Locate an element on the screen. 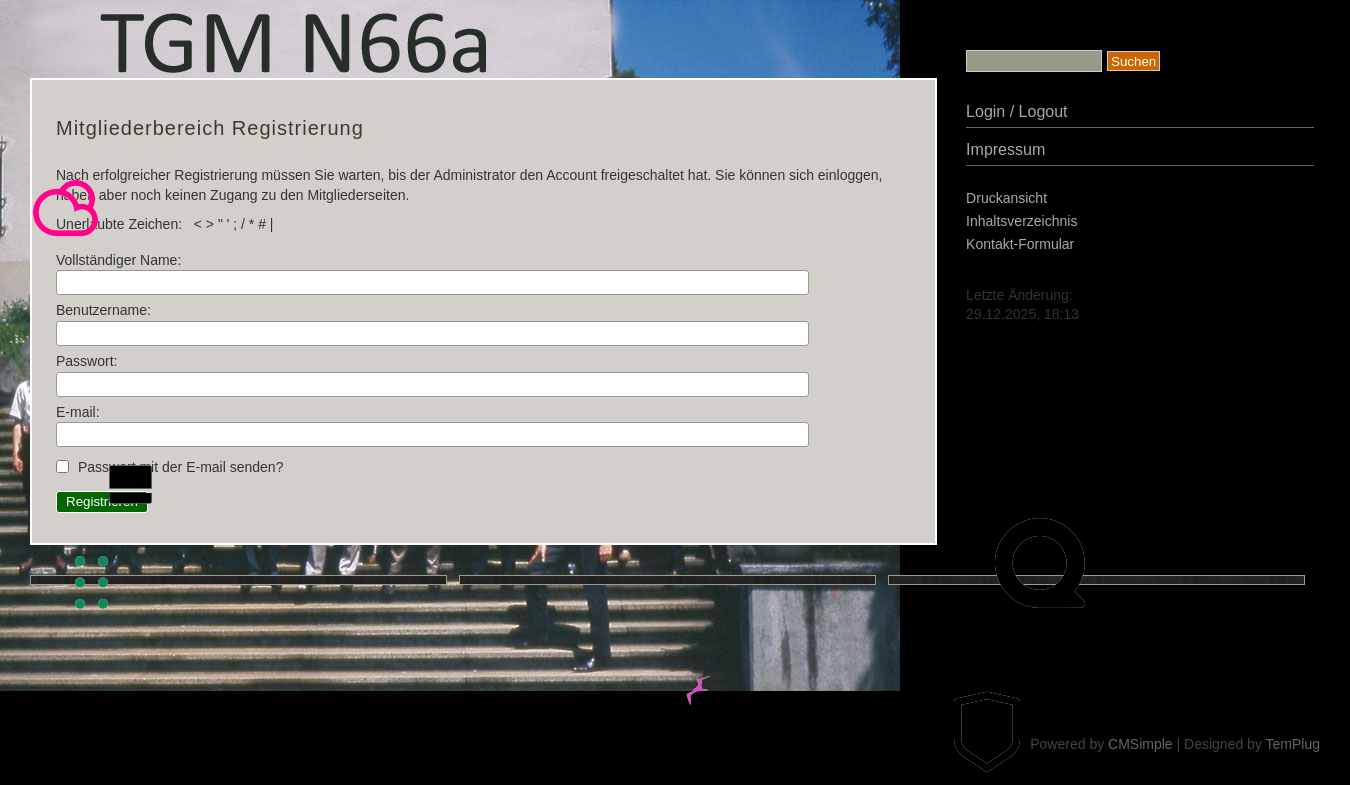 The width and height of the screenshot is (1350, 785). indicates partly cloudy weather conditions is located at coordinates (65, 209).